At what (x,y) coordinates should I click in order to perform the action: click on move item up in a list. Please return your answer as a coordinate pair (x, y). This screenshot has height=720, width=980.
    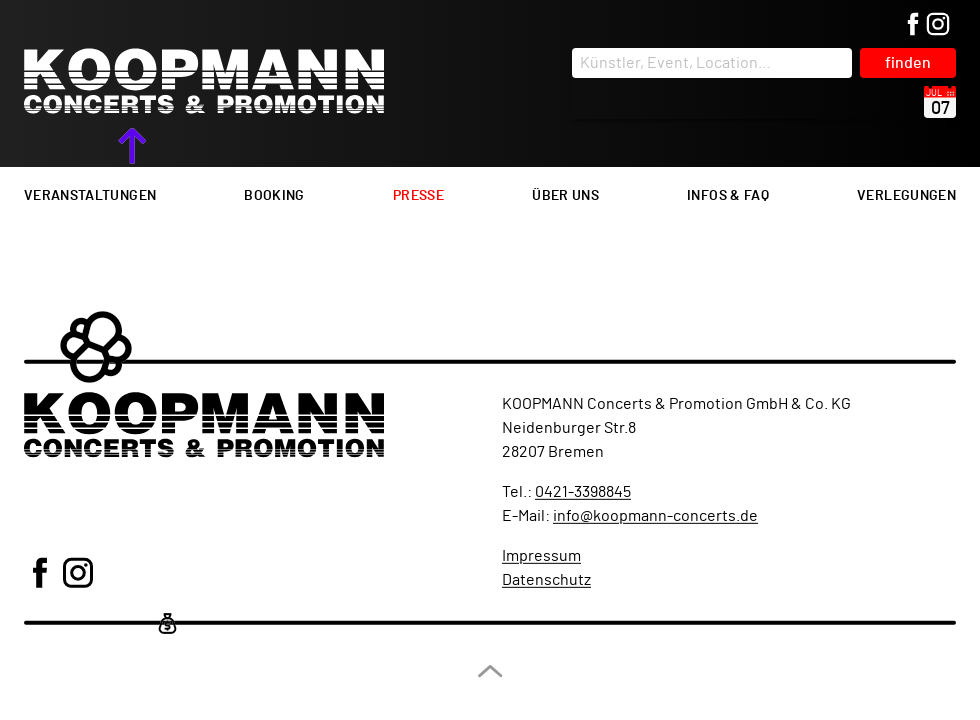
    Looking at the image, I should click on (133, 148).